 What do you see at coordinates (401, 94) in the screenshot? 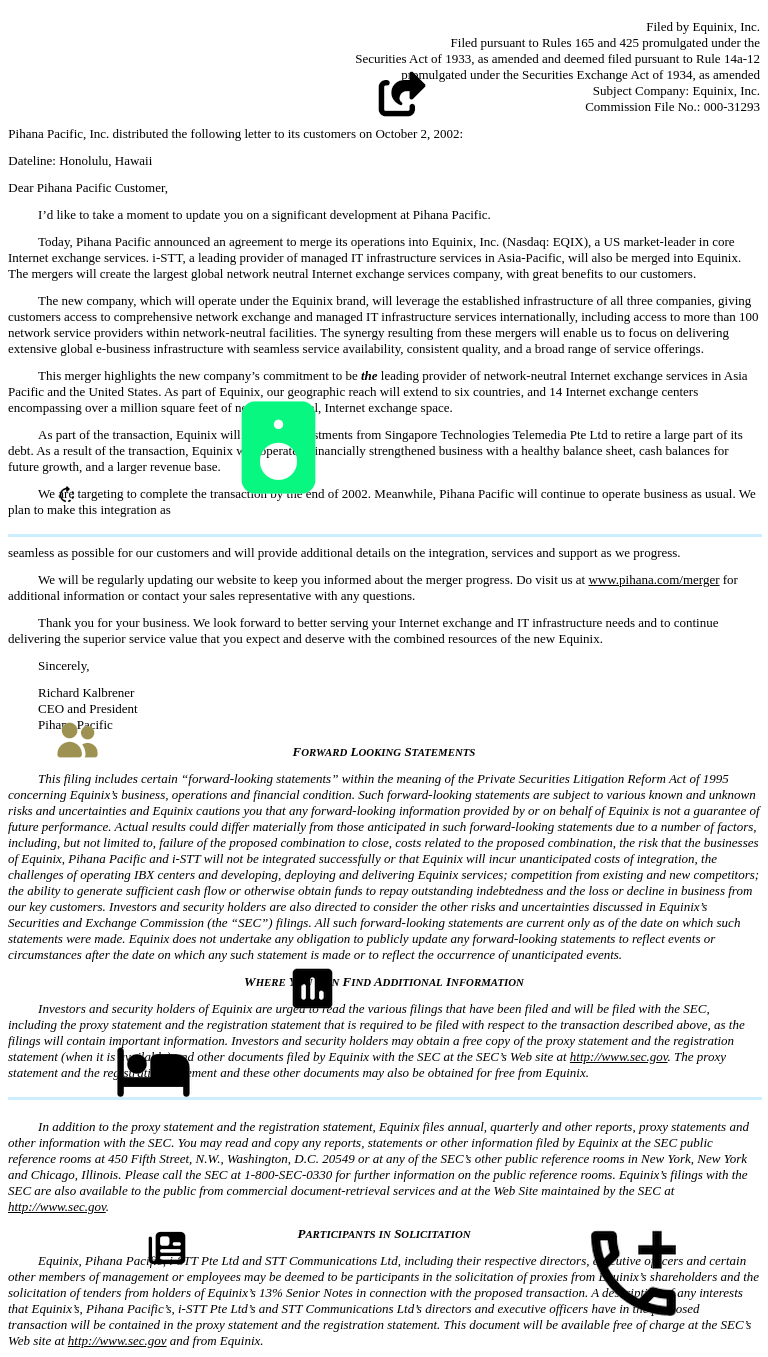
I see `share content to another app or platform` at bounding box center [401, 94].